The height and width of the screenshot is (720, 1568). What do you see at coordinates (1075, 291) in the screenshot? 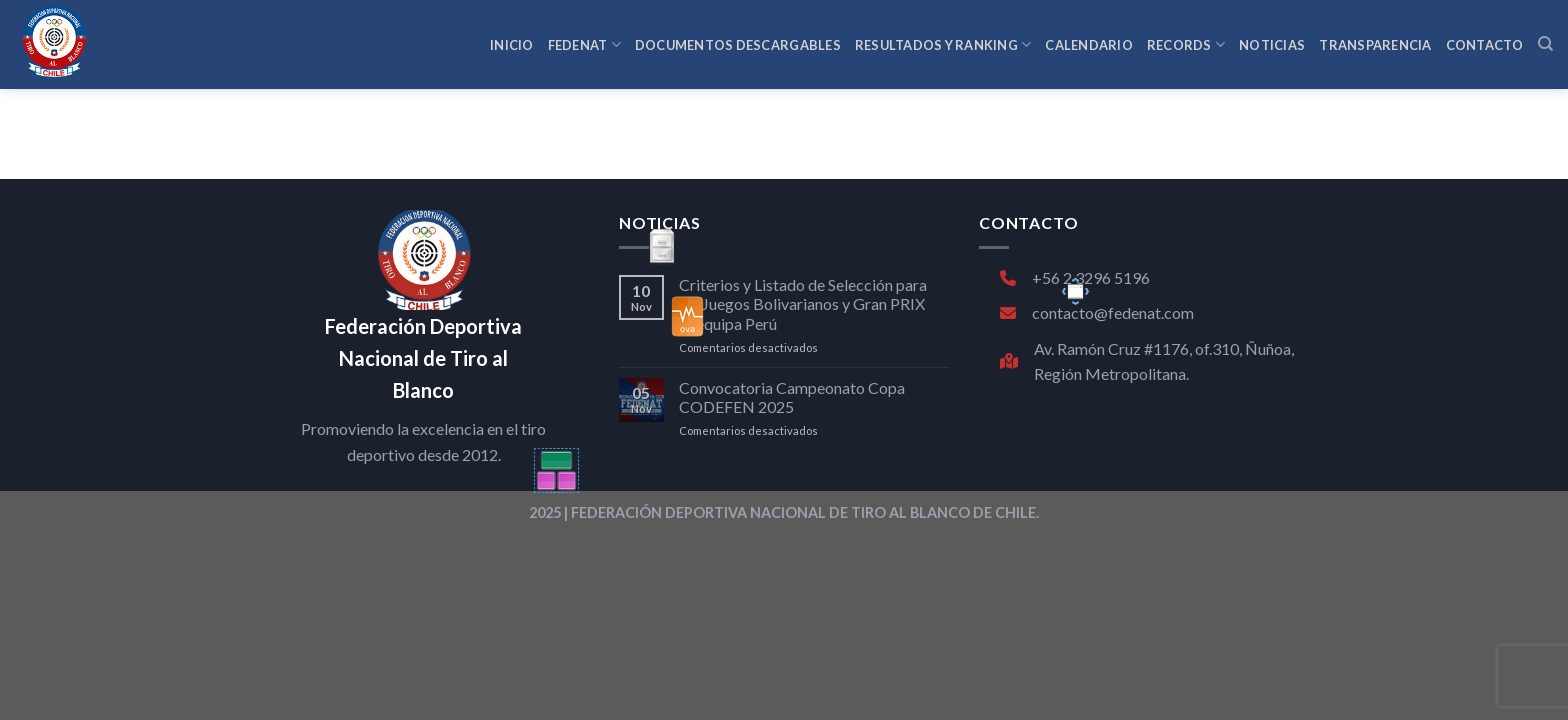
I see `expand window to fullscreen mode` at bounding box center [1075, 291].